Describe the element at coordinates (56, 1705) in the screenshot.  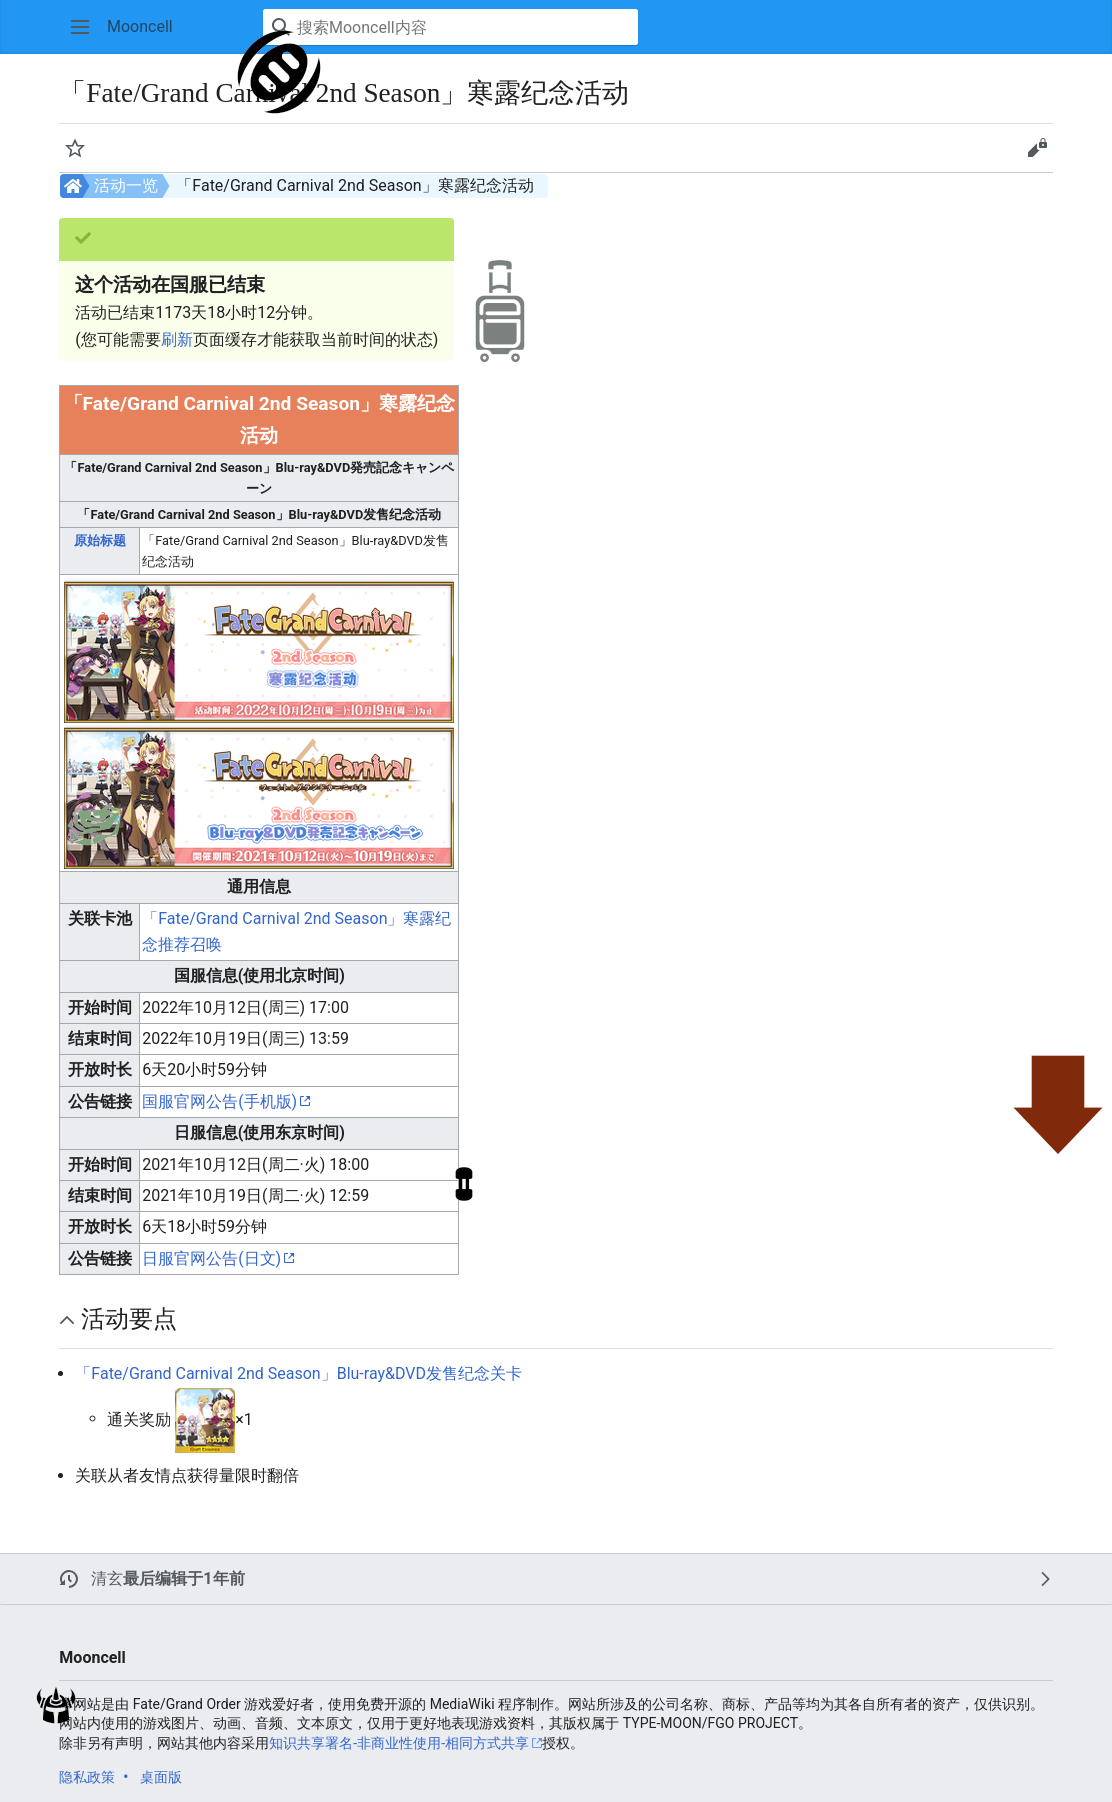
I see `equip helmet or headgear` at that location.